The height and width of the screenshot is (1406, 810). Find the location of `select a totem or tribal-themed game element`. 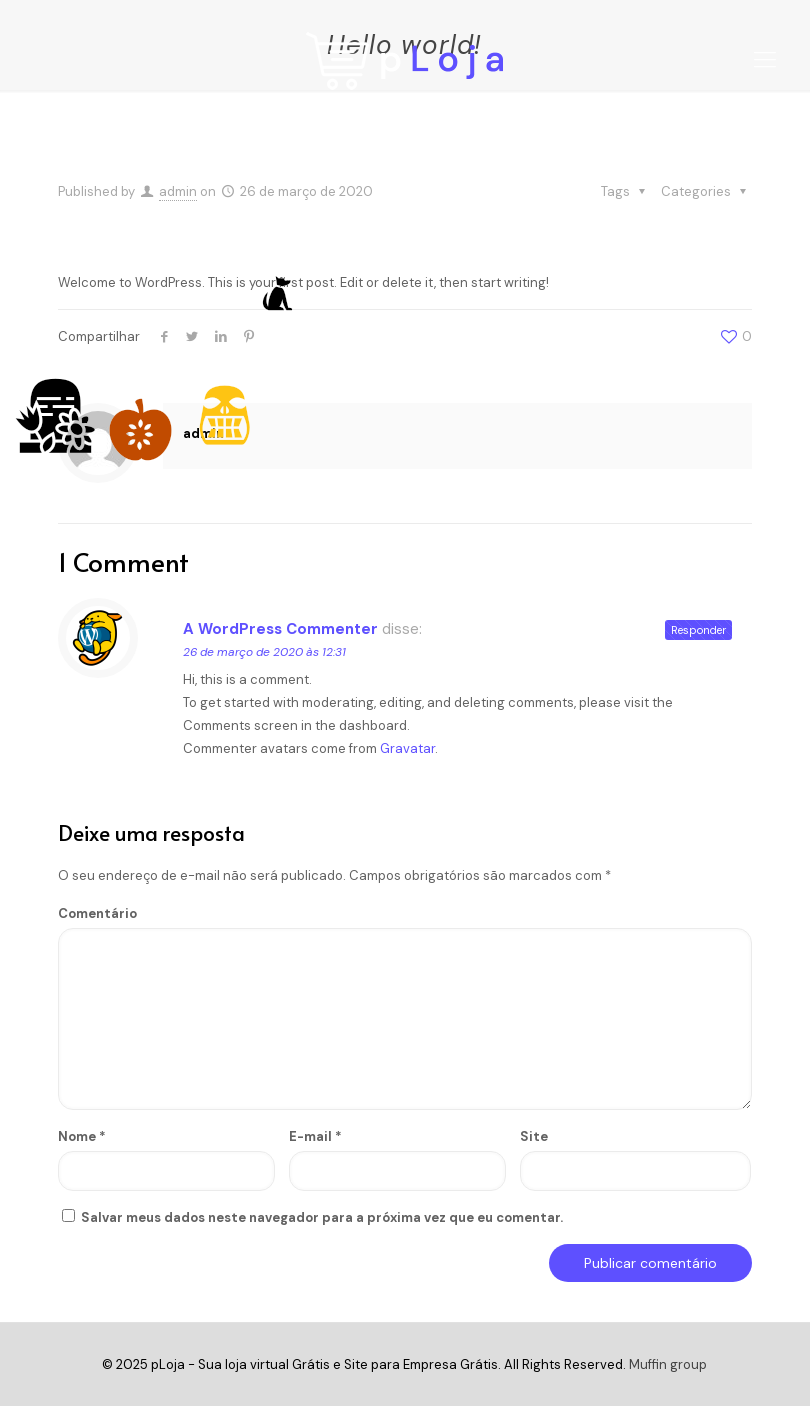

select a totem or tribal-themed game element is located at coordinates (225, 415).